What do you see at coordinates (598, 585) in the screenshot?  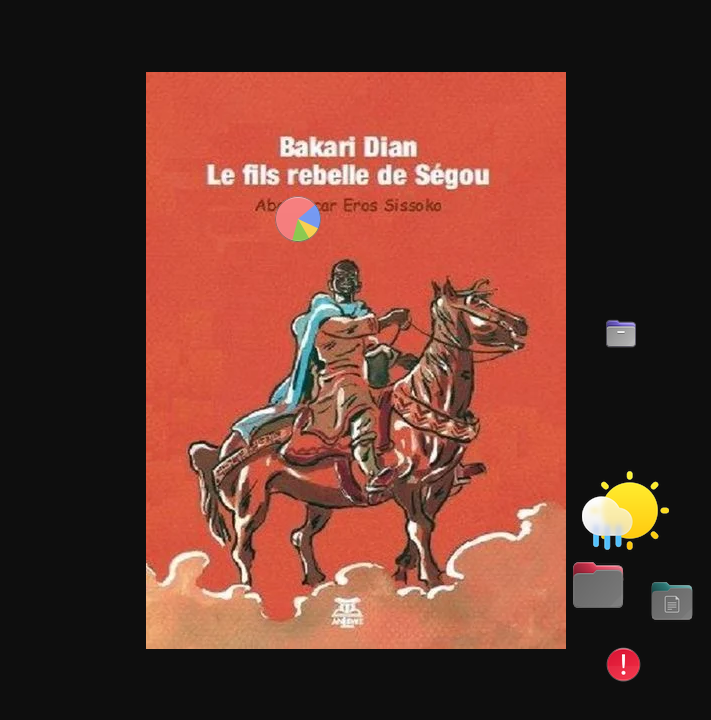 I see `open folder to view contents` at bounding box center [598, 585].